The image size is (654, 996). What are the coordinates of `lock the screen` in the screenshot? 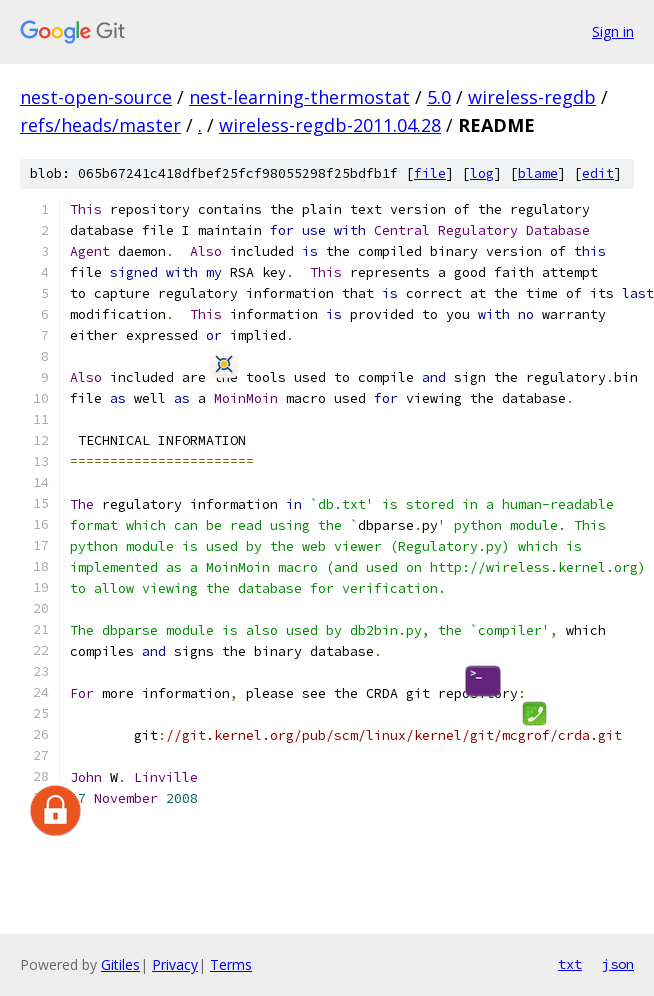 It's located at (55, 810).